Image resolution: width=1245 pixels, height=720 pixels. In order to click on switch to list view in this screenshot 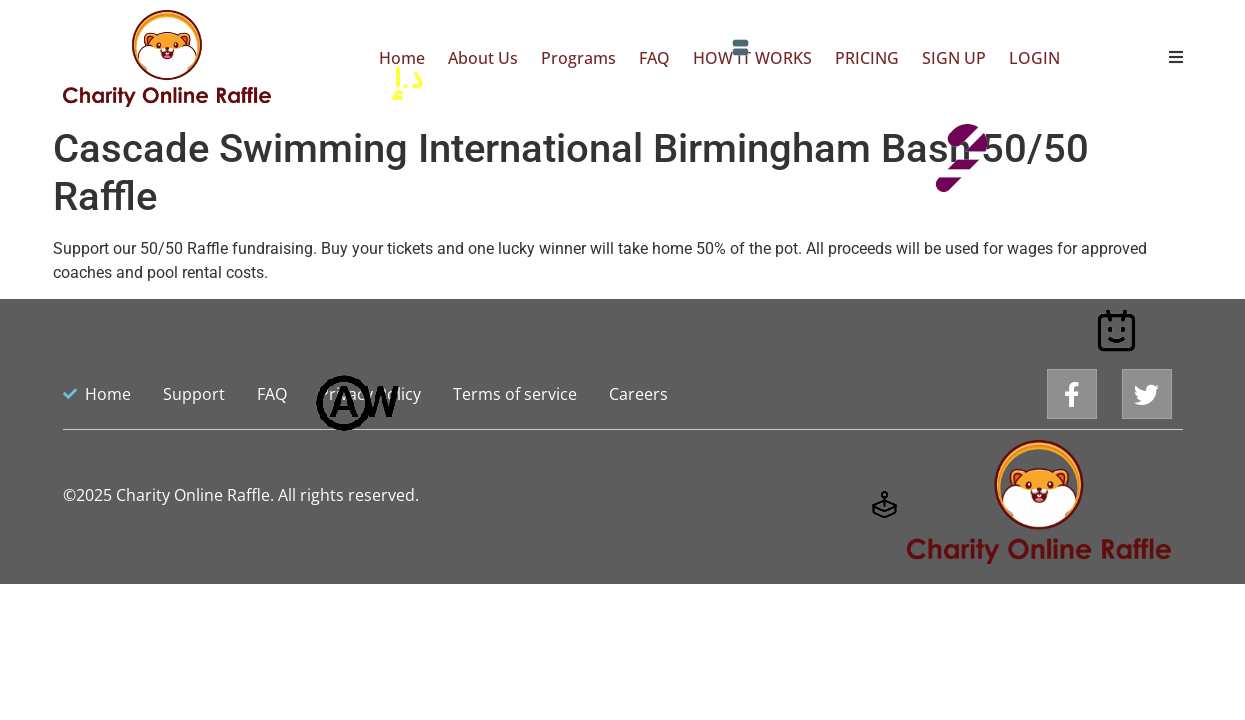, I will do `click(740, 47)`.